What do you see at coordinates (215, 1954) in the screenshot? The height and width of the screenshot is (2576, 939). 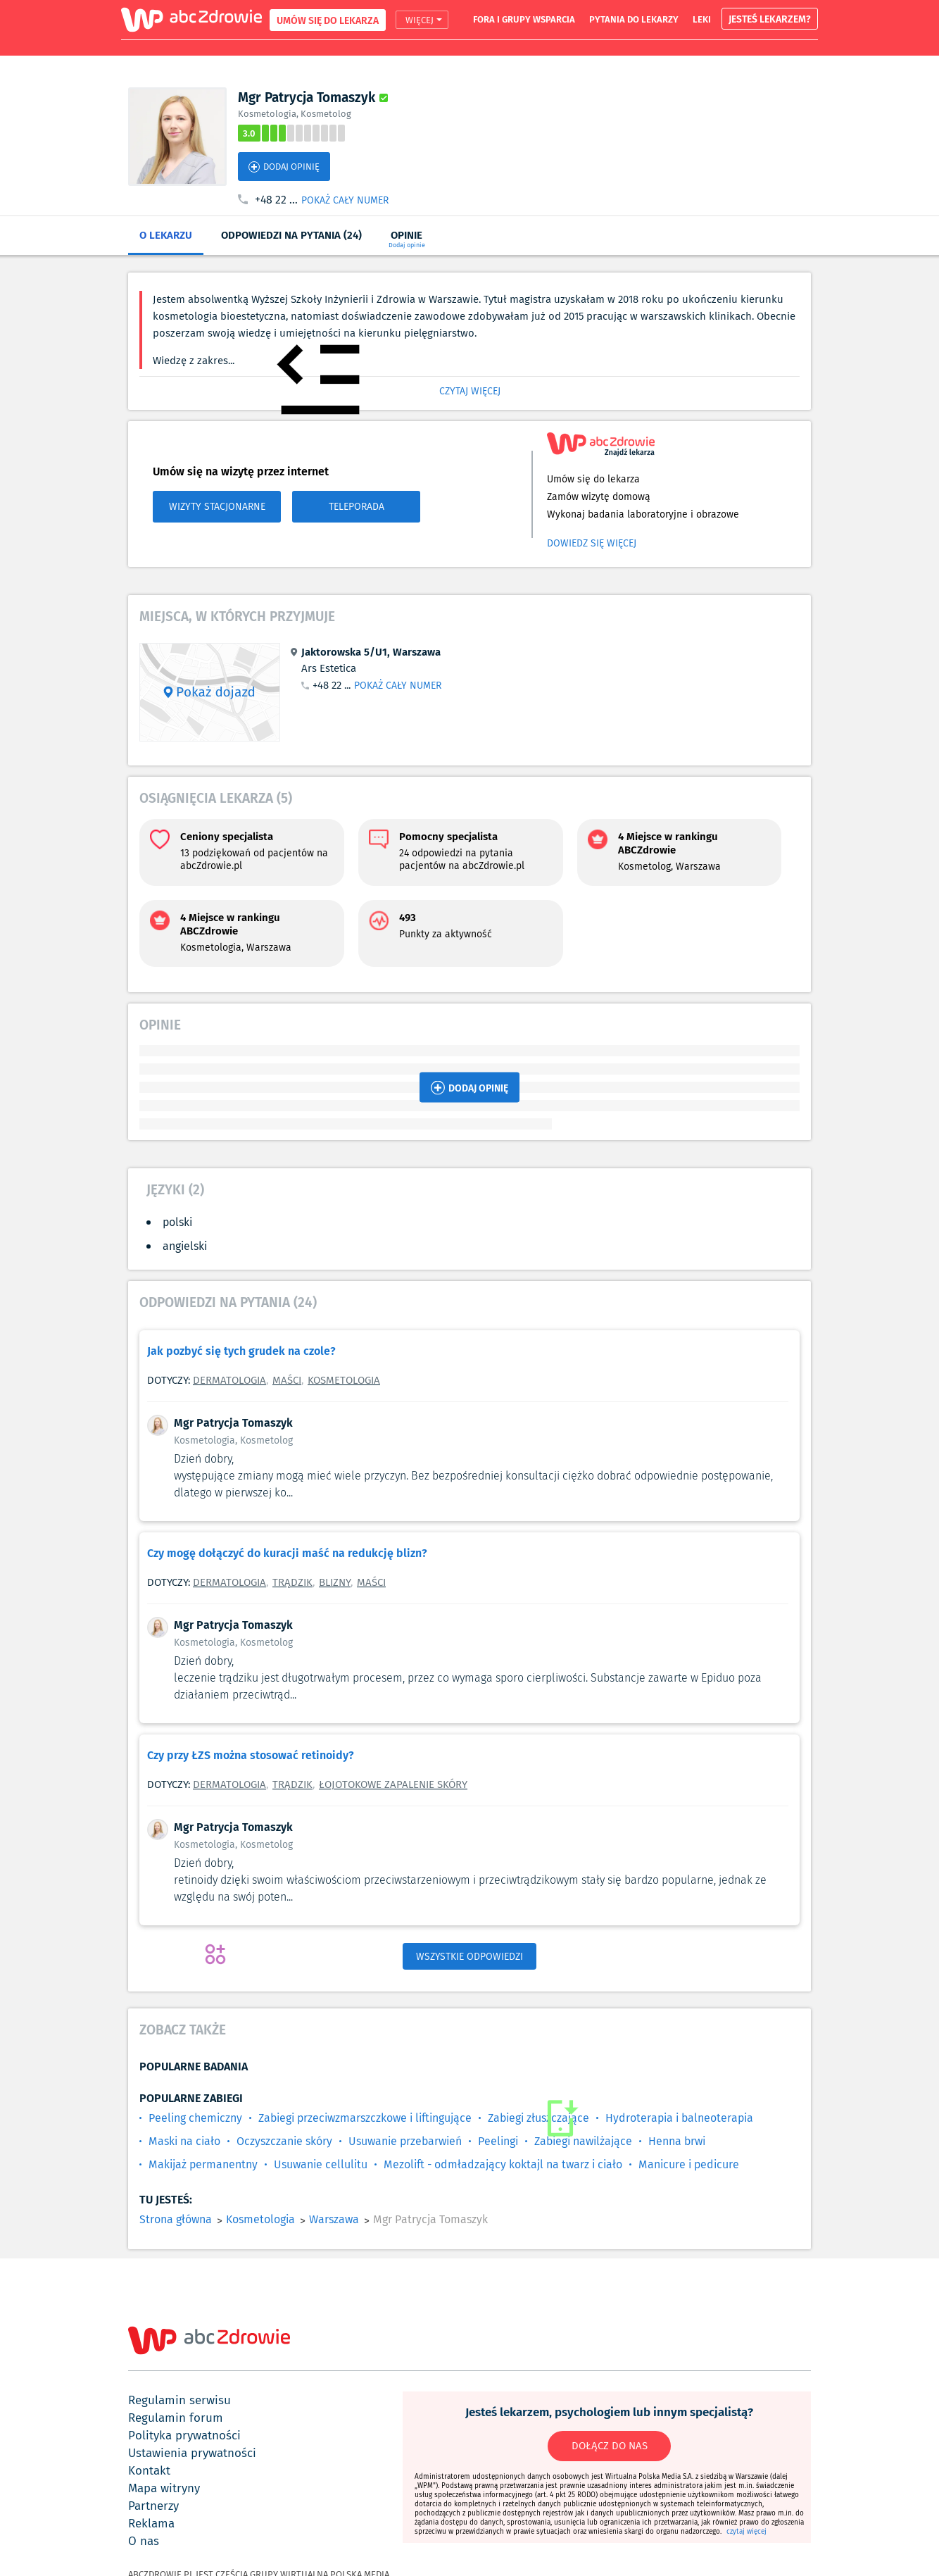 I see `add a new app to your collection` at bounding box center [215, 1954].